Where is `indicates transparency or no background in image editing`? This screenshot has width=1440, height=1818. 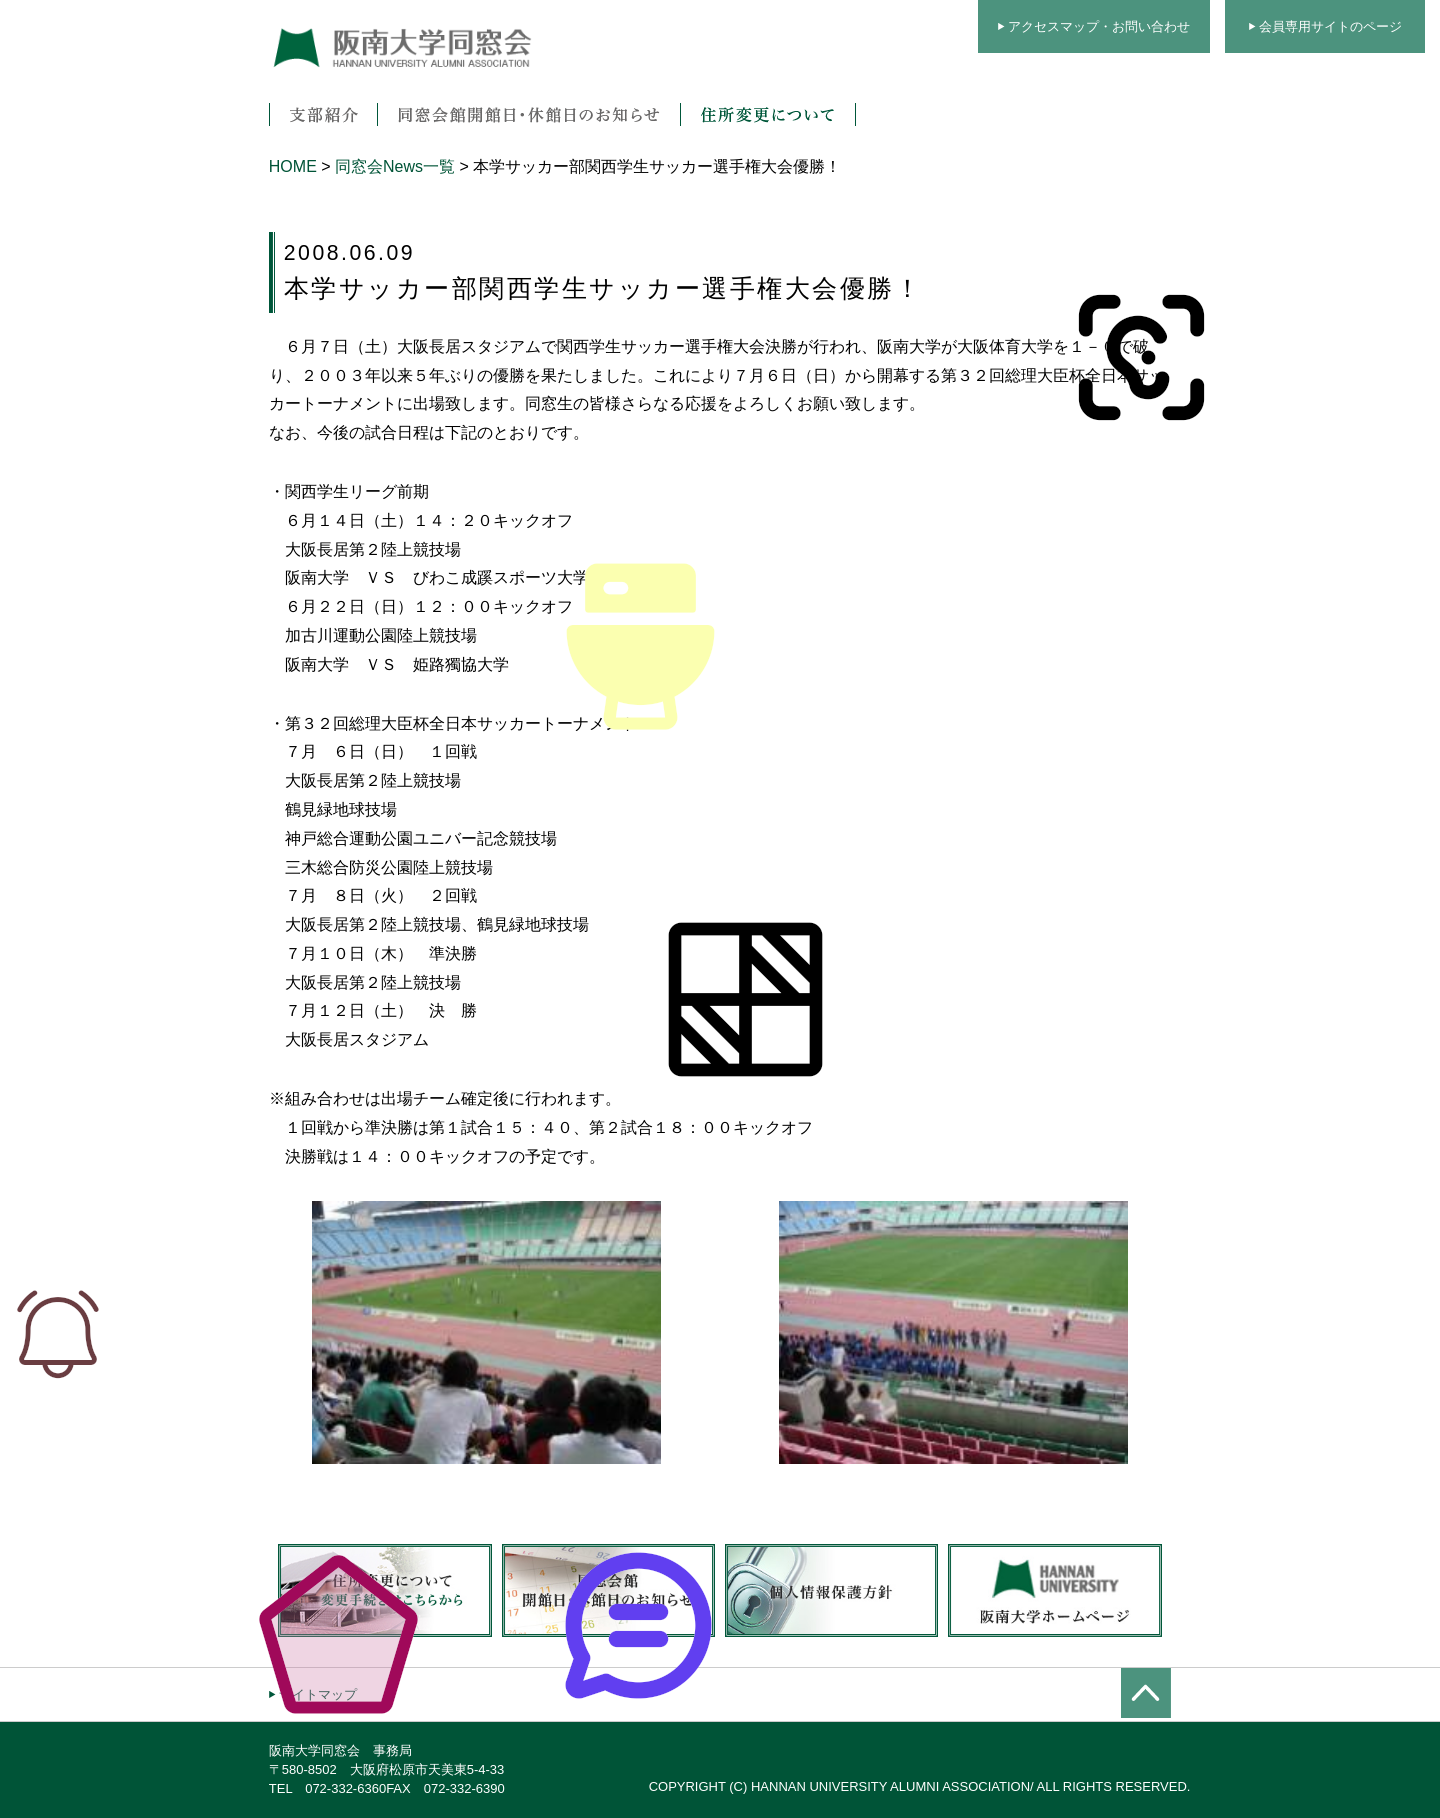 indicates transparency or no background in image editing is located at coordinates (745, 999).